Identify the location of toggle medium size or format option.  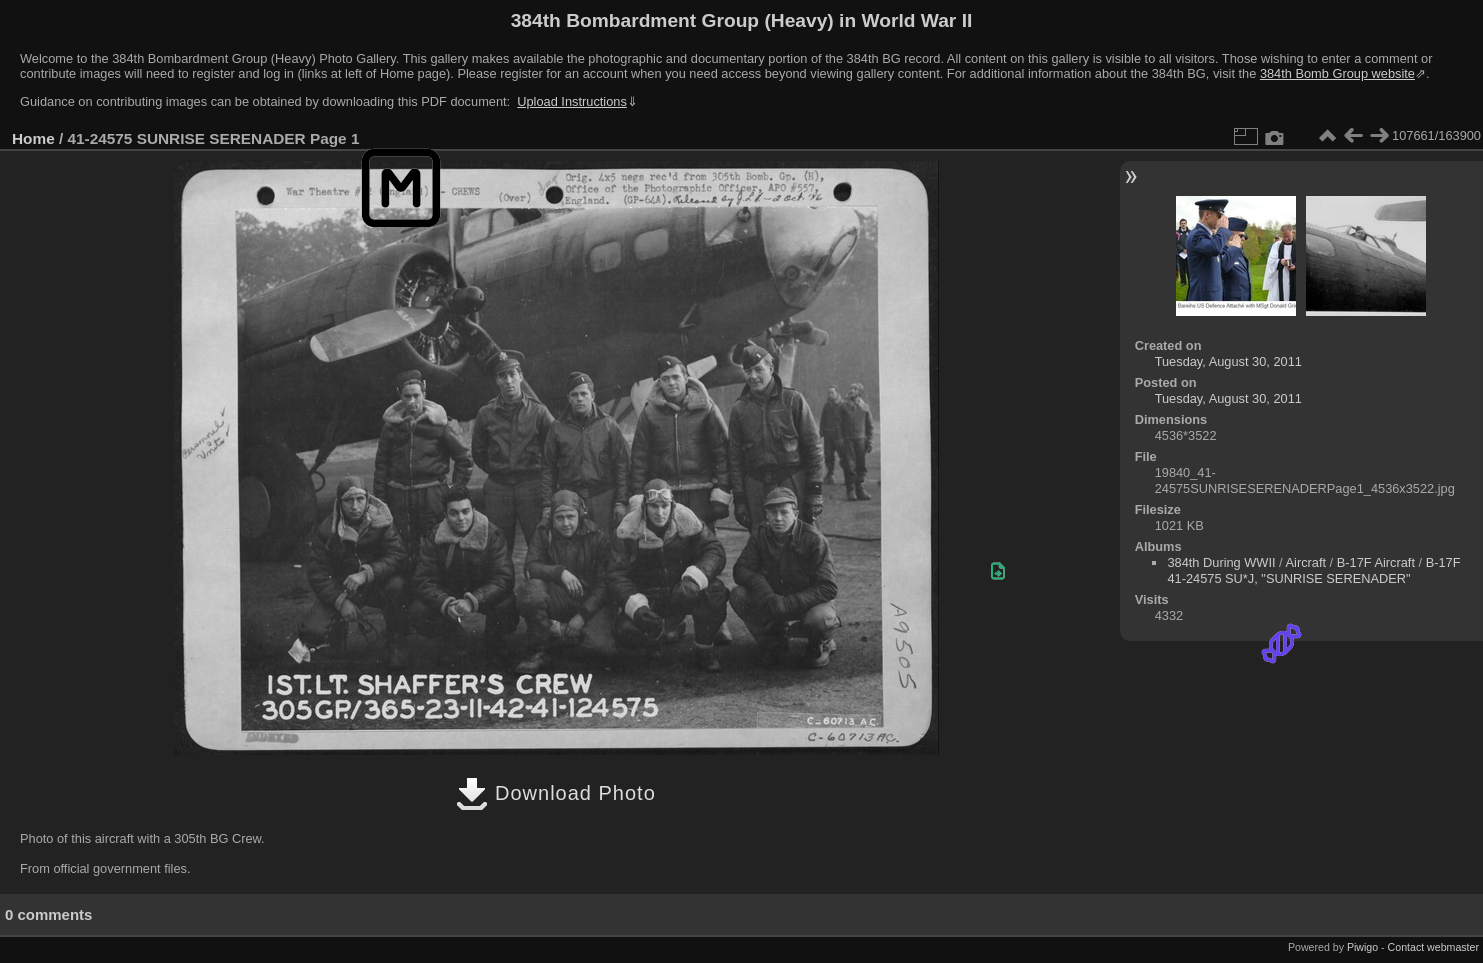
(401, 188).